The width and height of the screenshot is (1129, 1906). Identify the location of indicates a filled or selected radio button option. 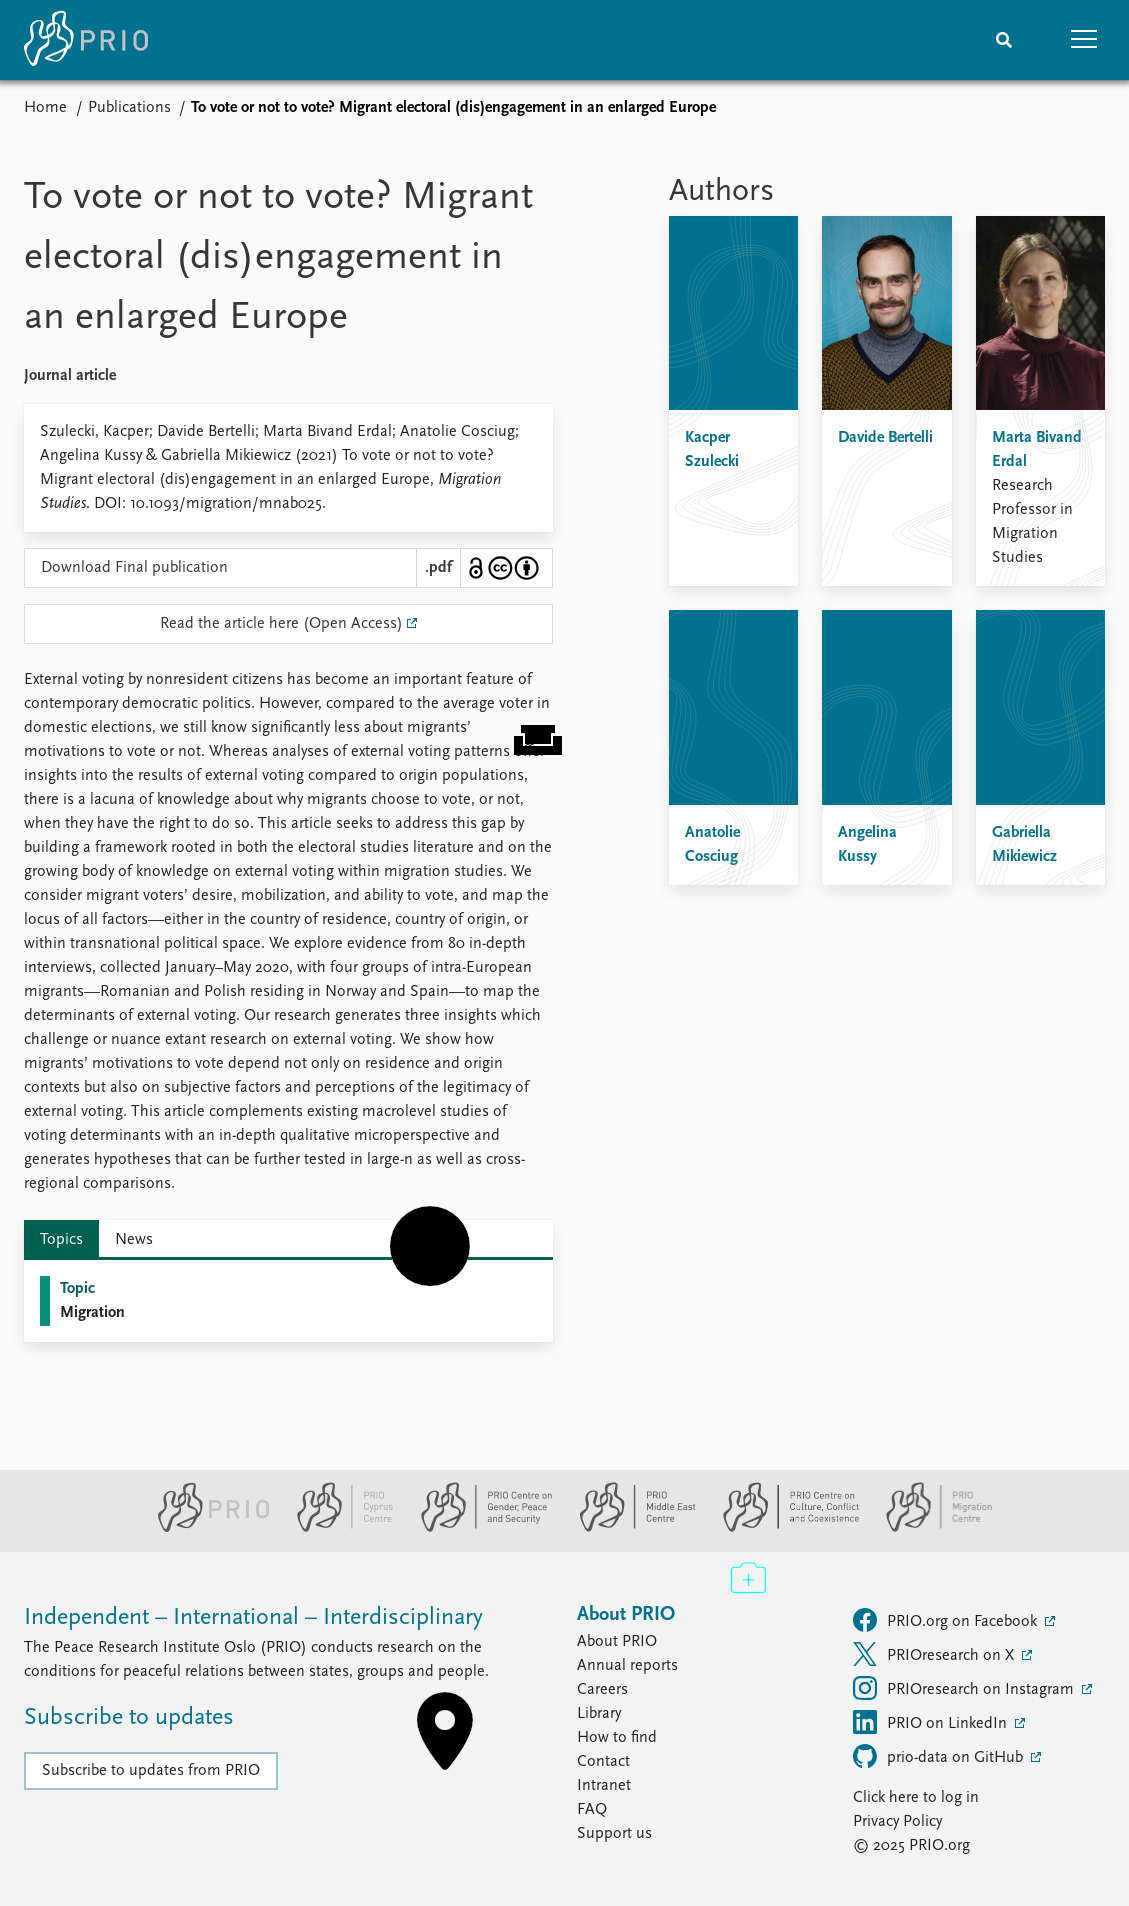
(430, 1246).